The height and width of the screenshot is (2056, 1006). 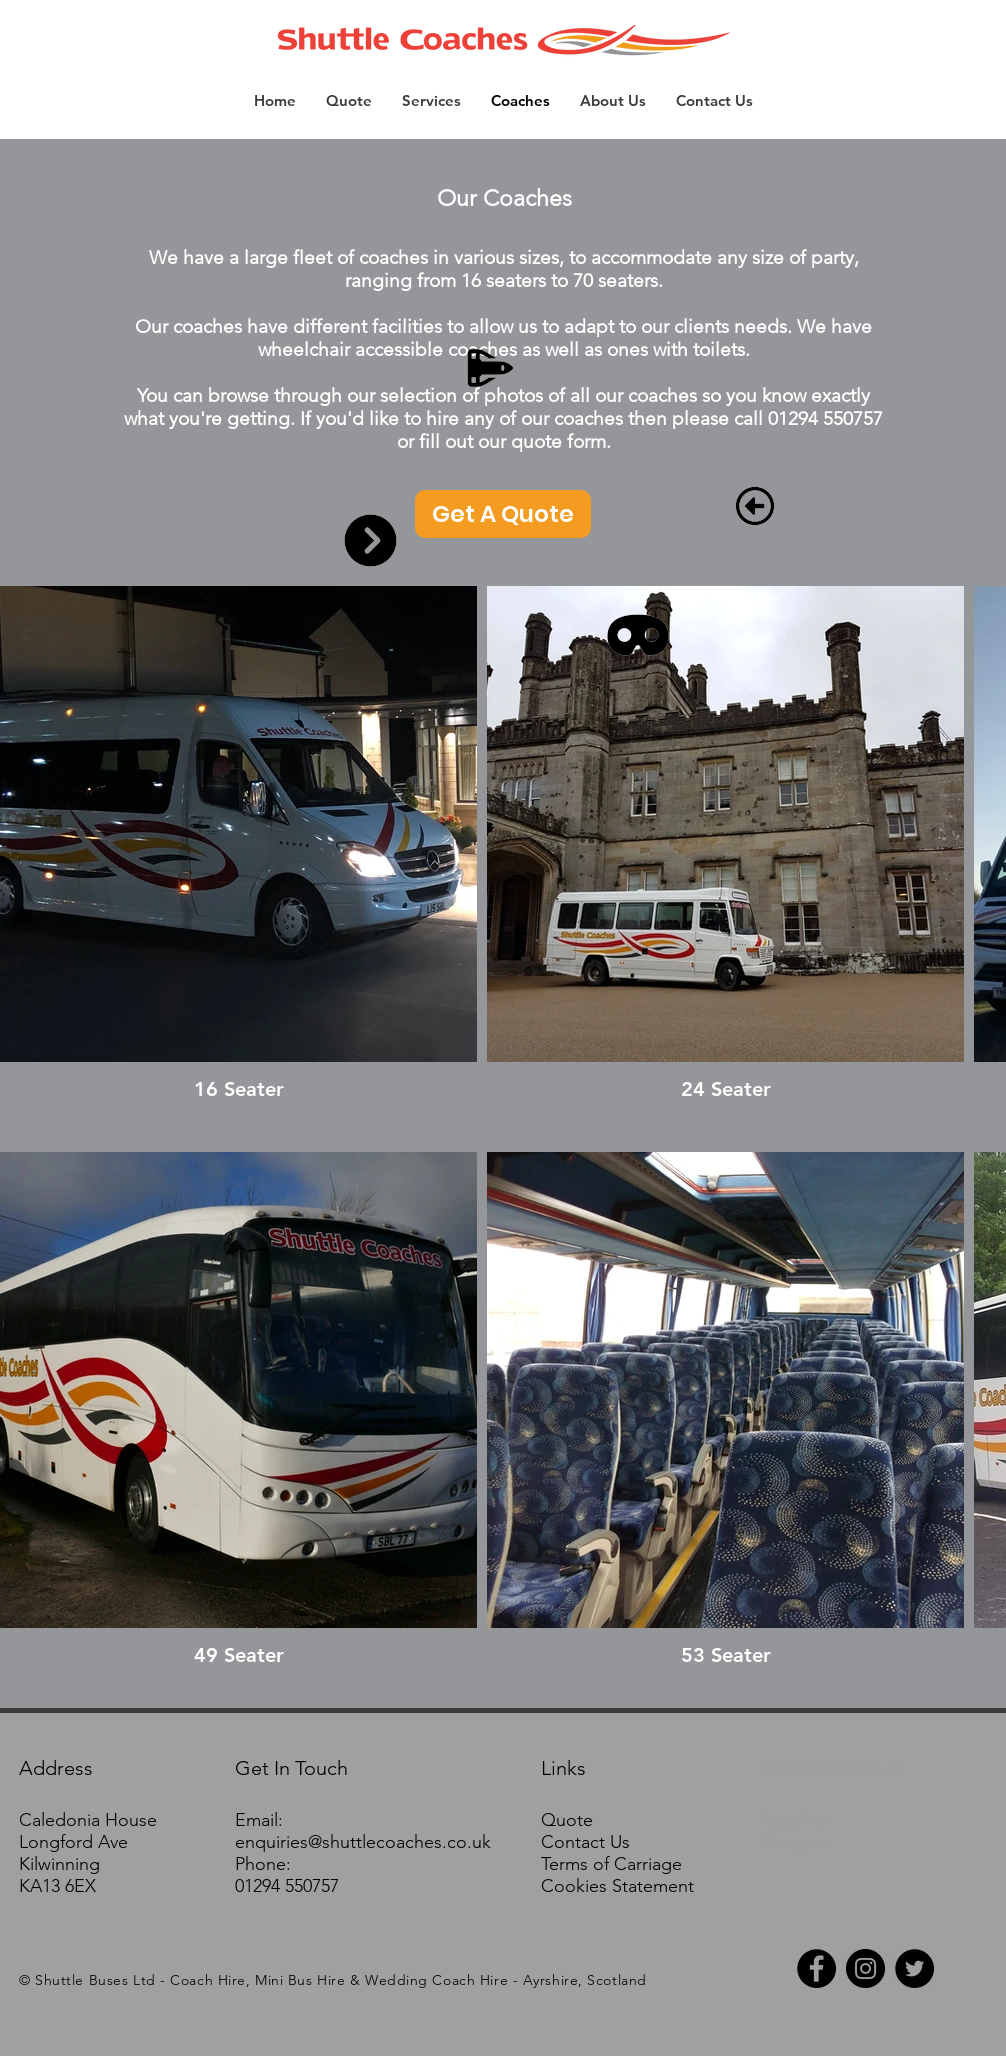 I want to click on launch or deploy an application, so click(x=492, y=368).